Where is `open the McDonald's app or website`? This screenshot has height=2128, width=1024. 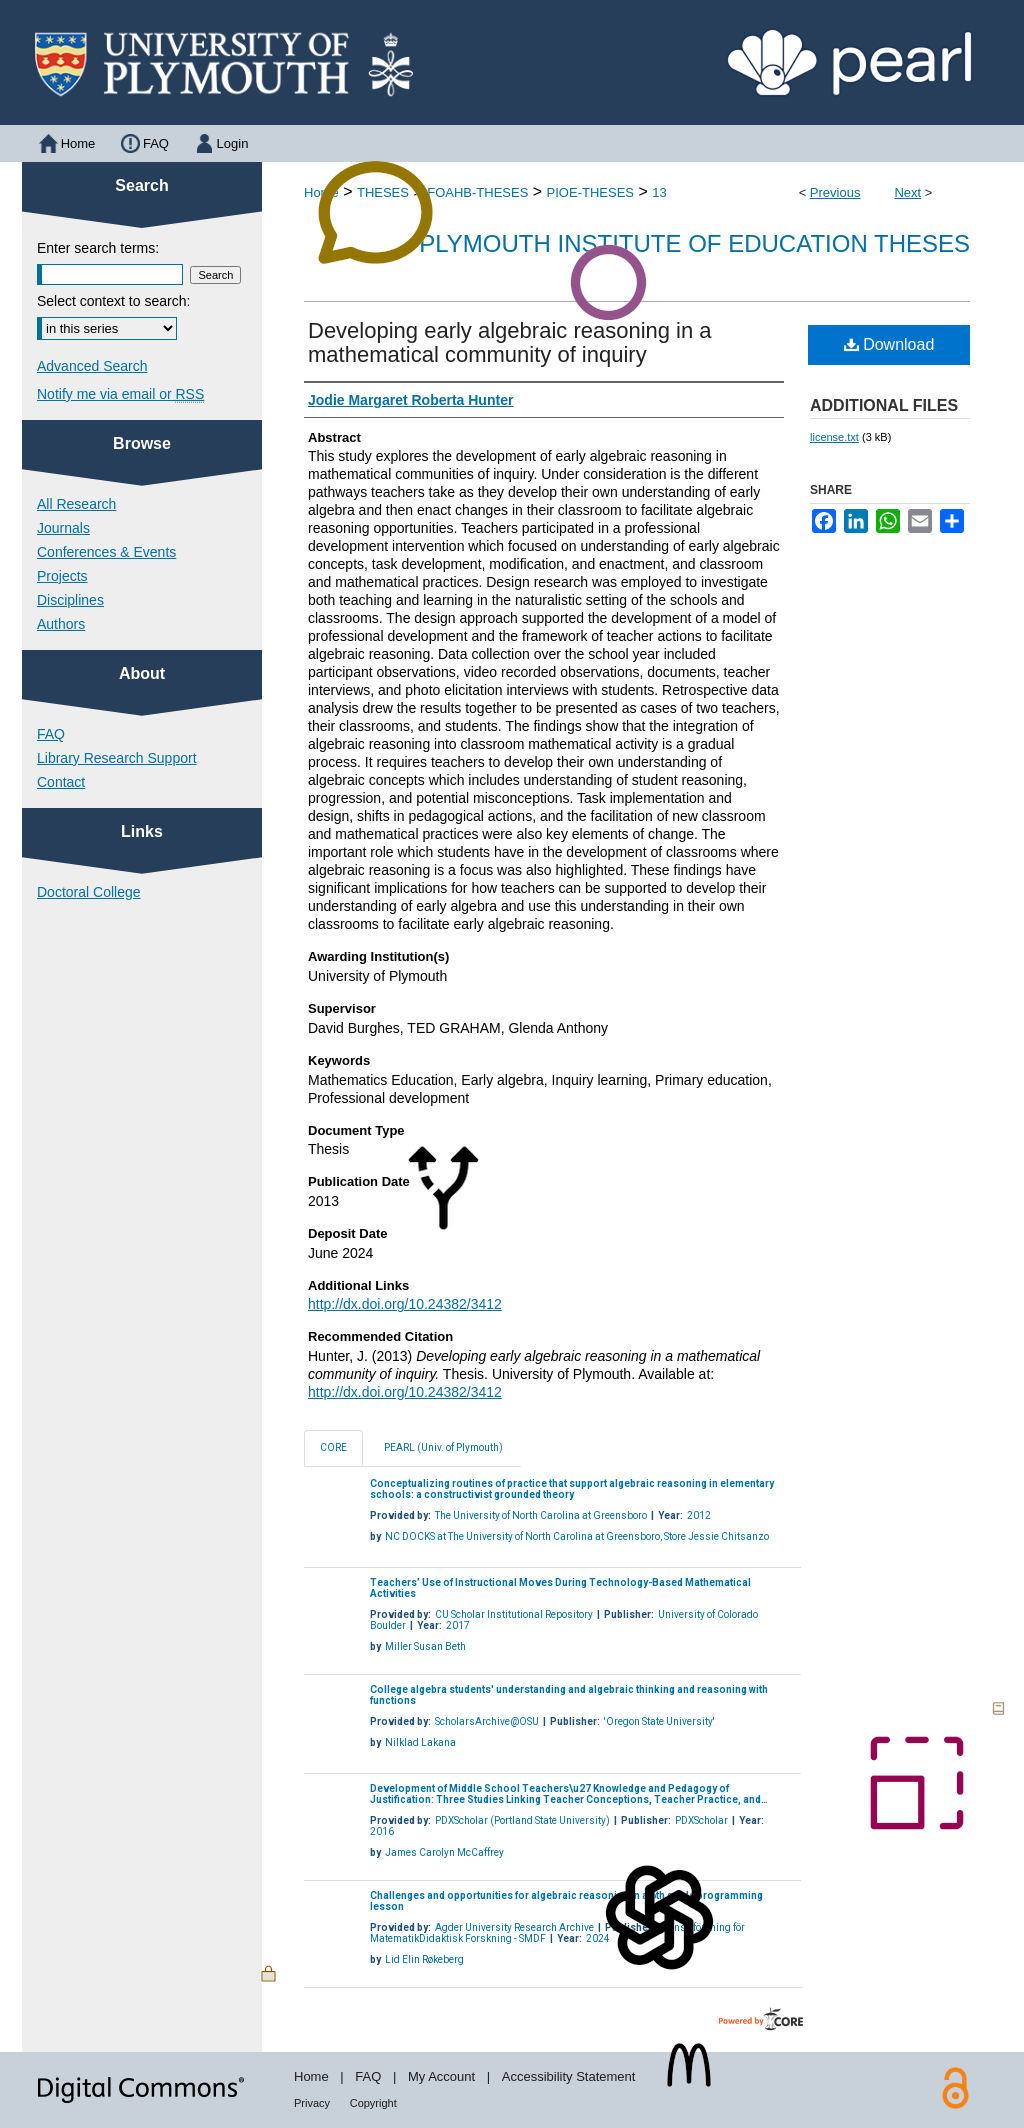
open the McDonald's app or website is located at coordinates (689, 2065).